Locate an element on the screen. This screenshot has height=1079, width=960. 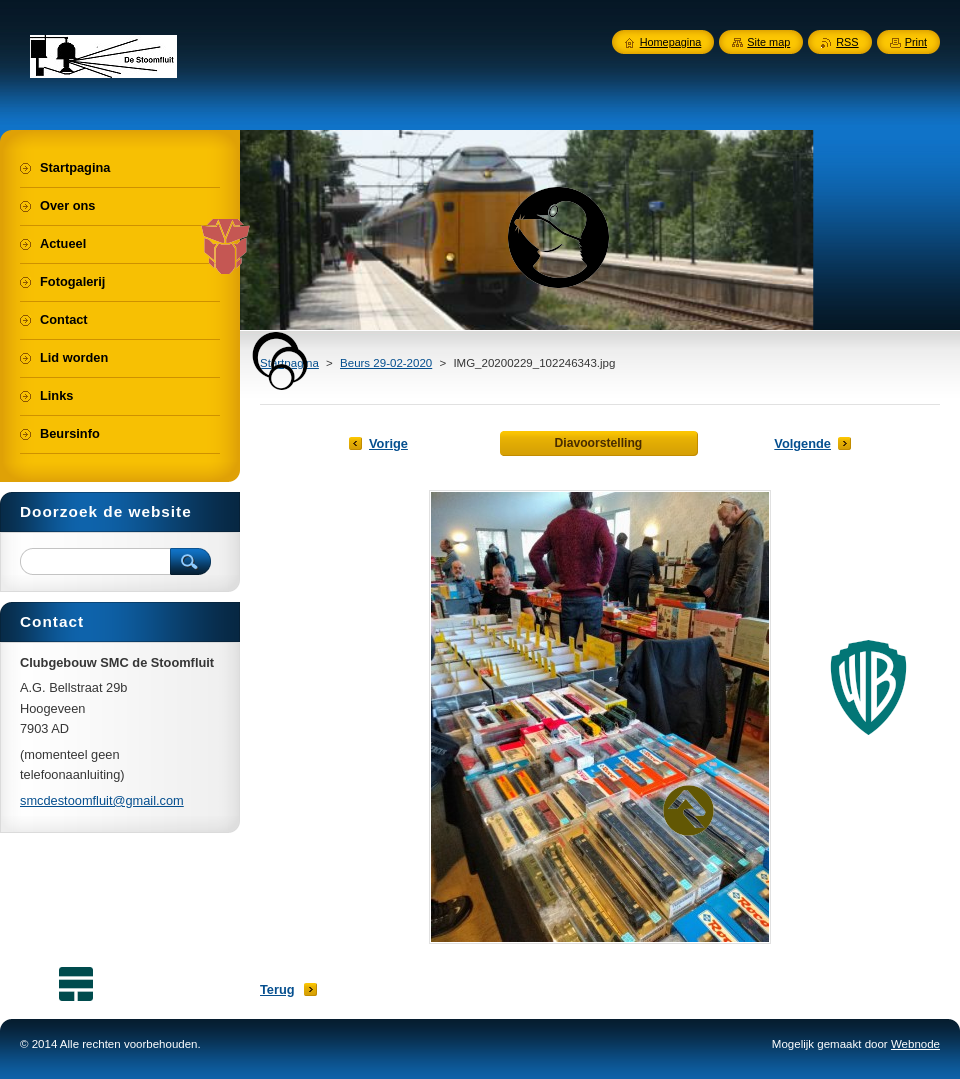
PrimeVue UI component library logo is located at coordinates (225, 246).